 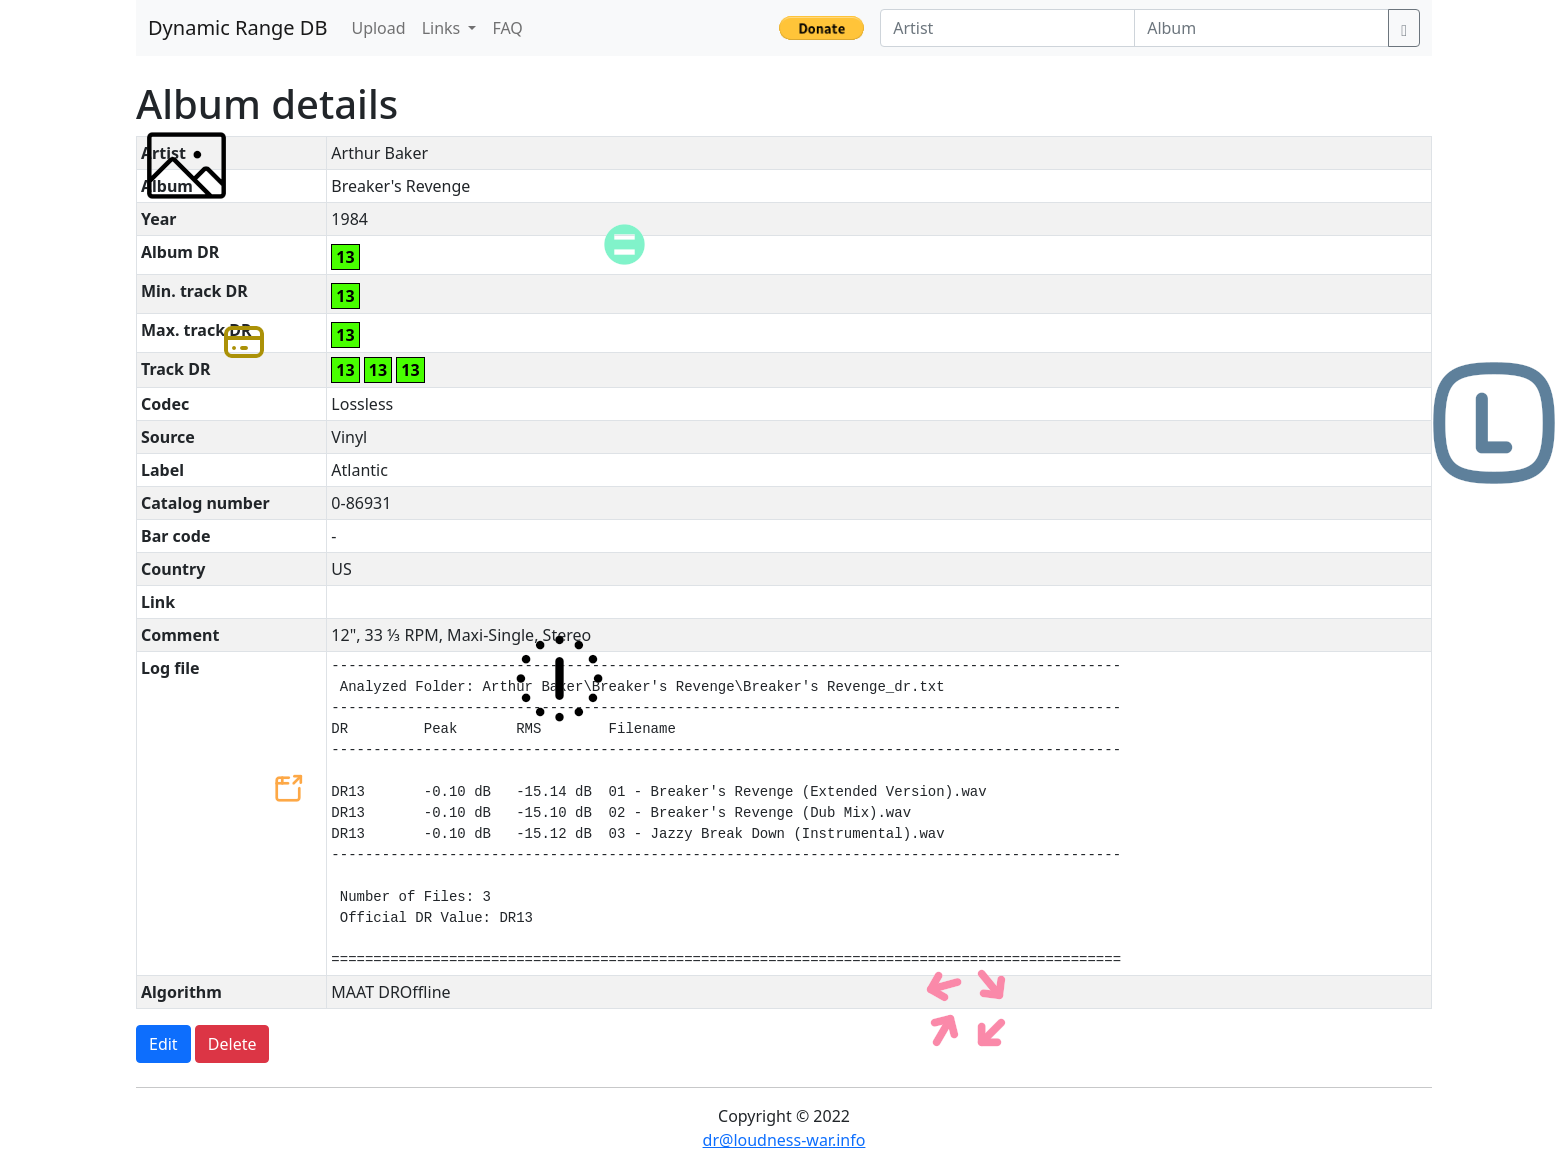 What do you see at coordinates (244, 342) in the screenshot?
I see `manage payment methods` at bounding box center [244, 342].